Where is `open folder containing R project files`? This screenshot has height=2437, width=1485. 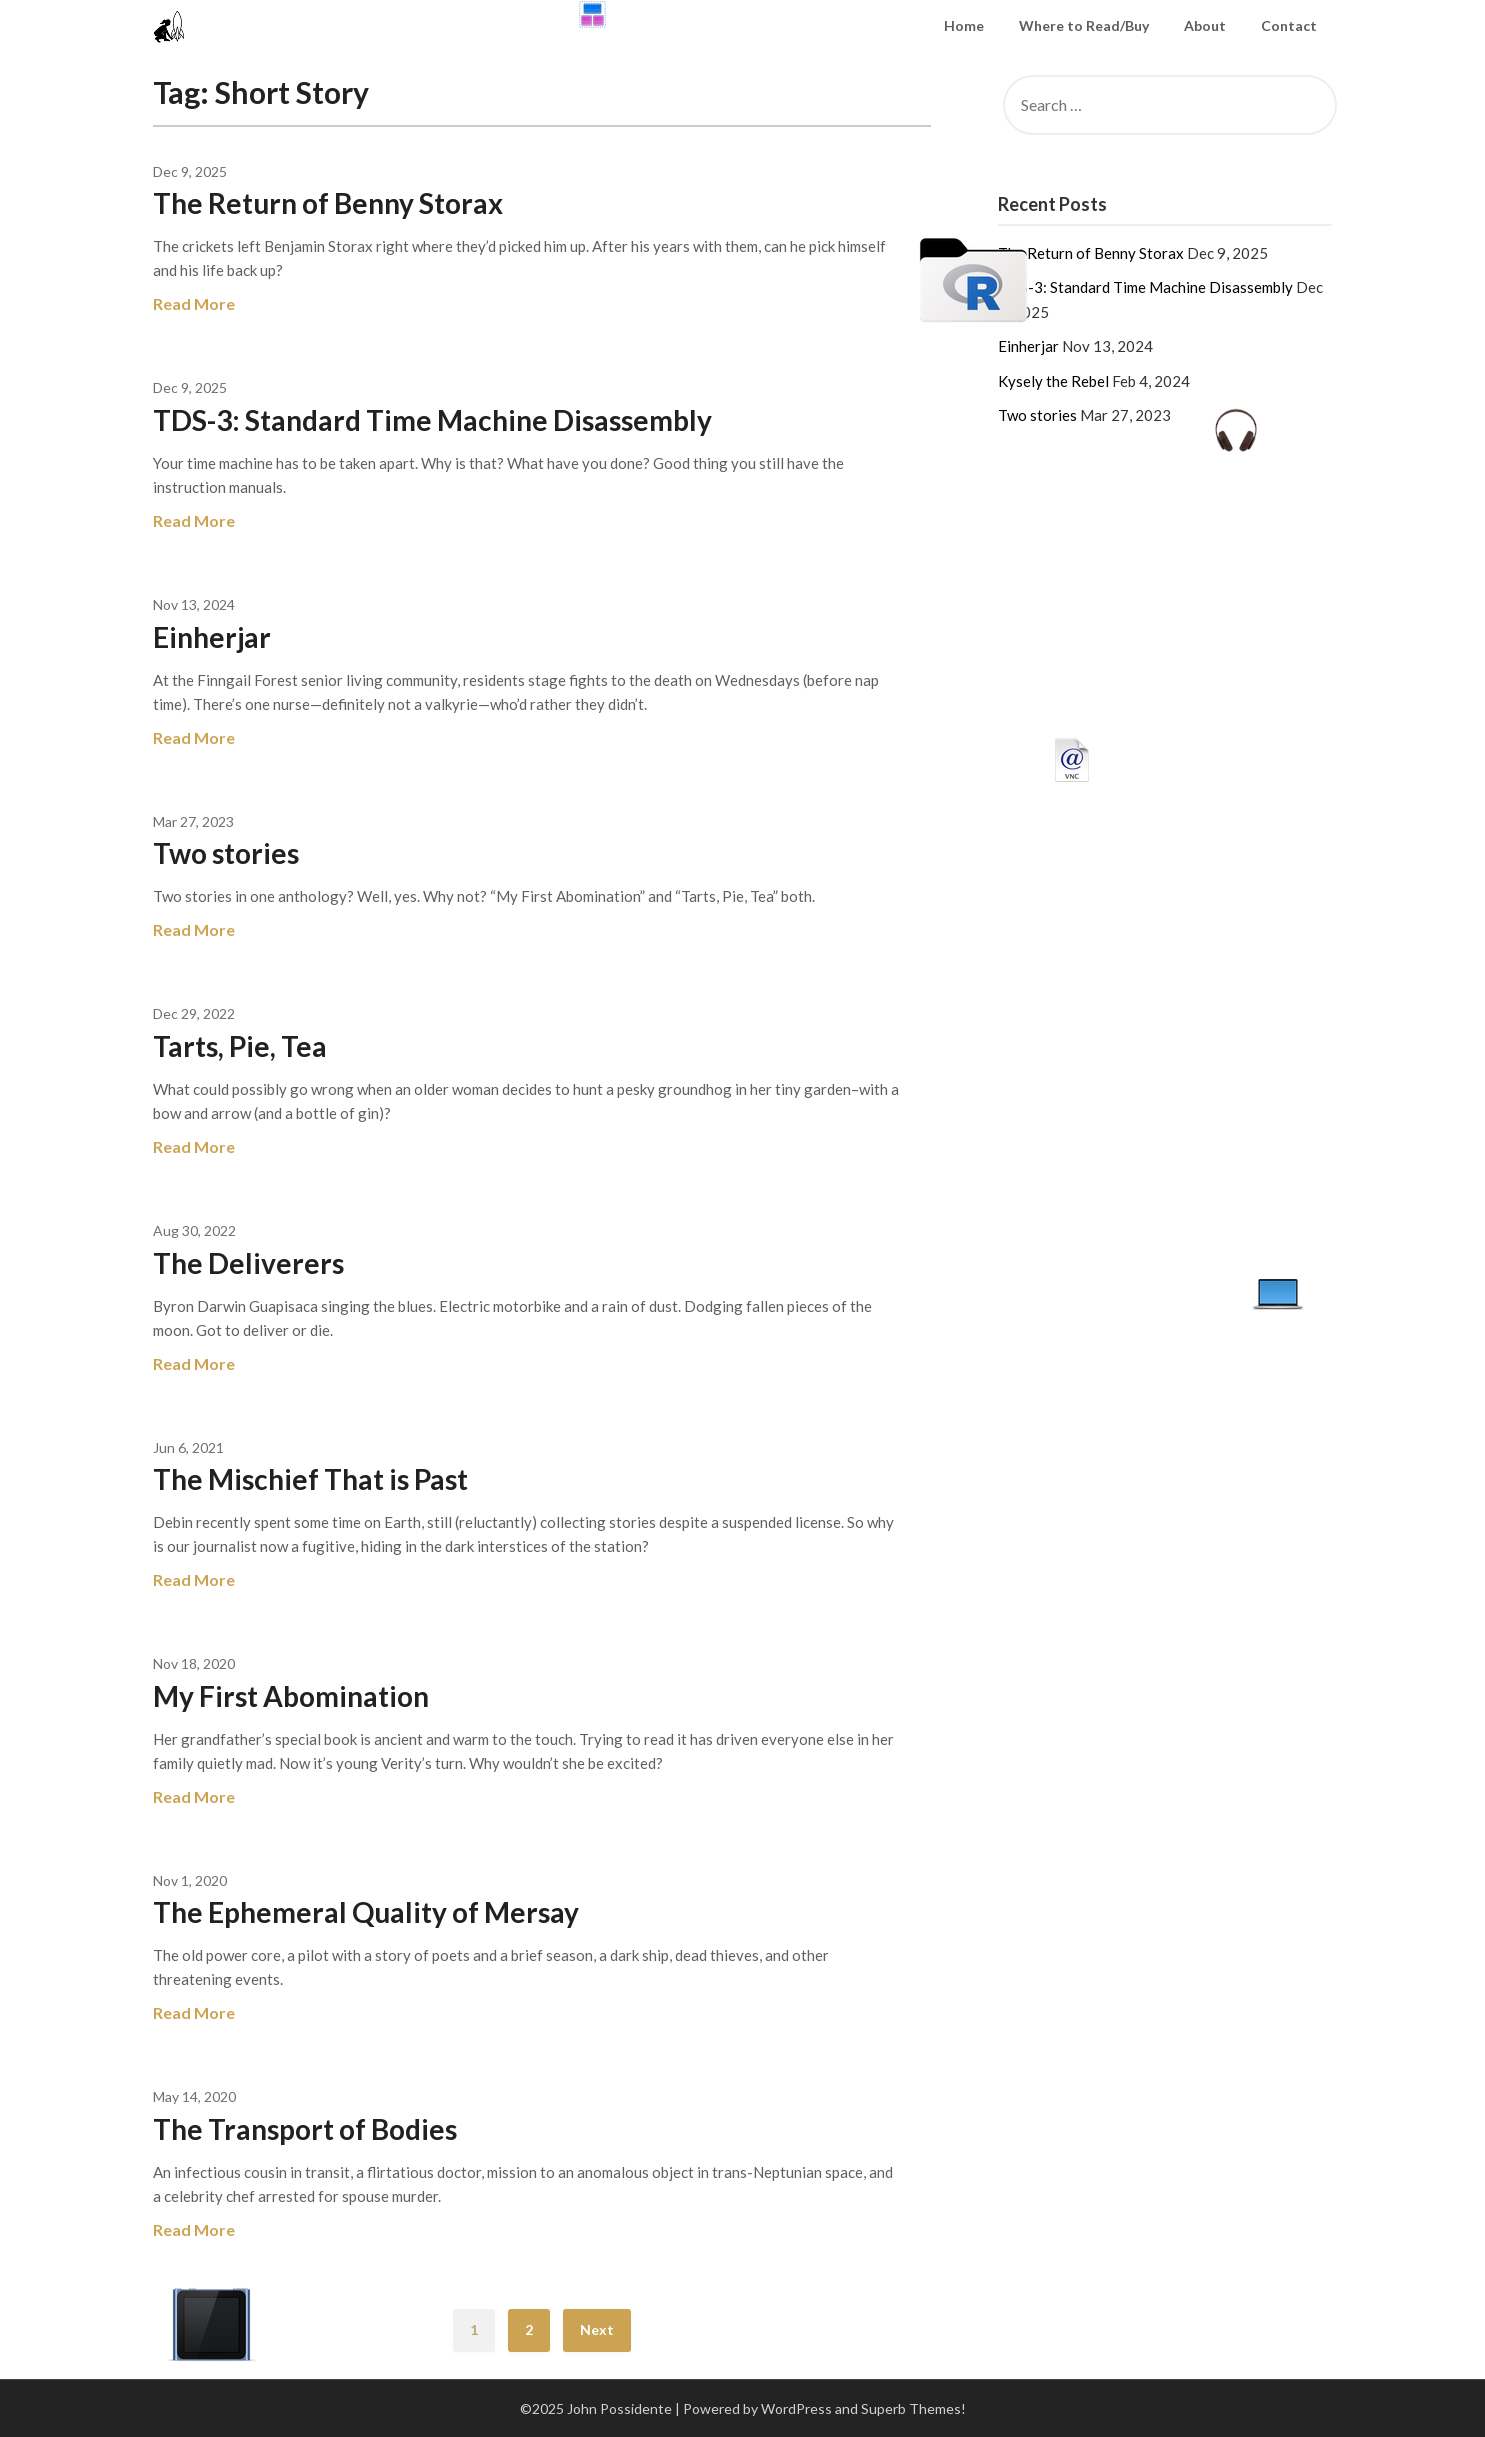
open folder containing R project files is located at coordinates (973, 283).